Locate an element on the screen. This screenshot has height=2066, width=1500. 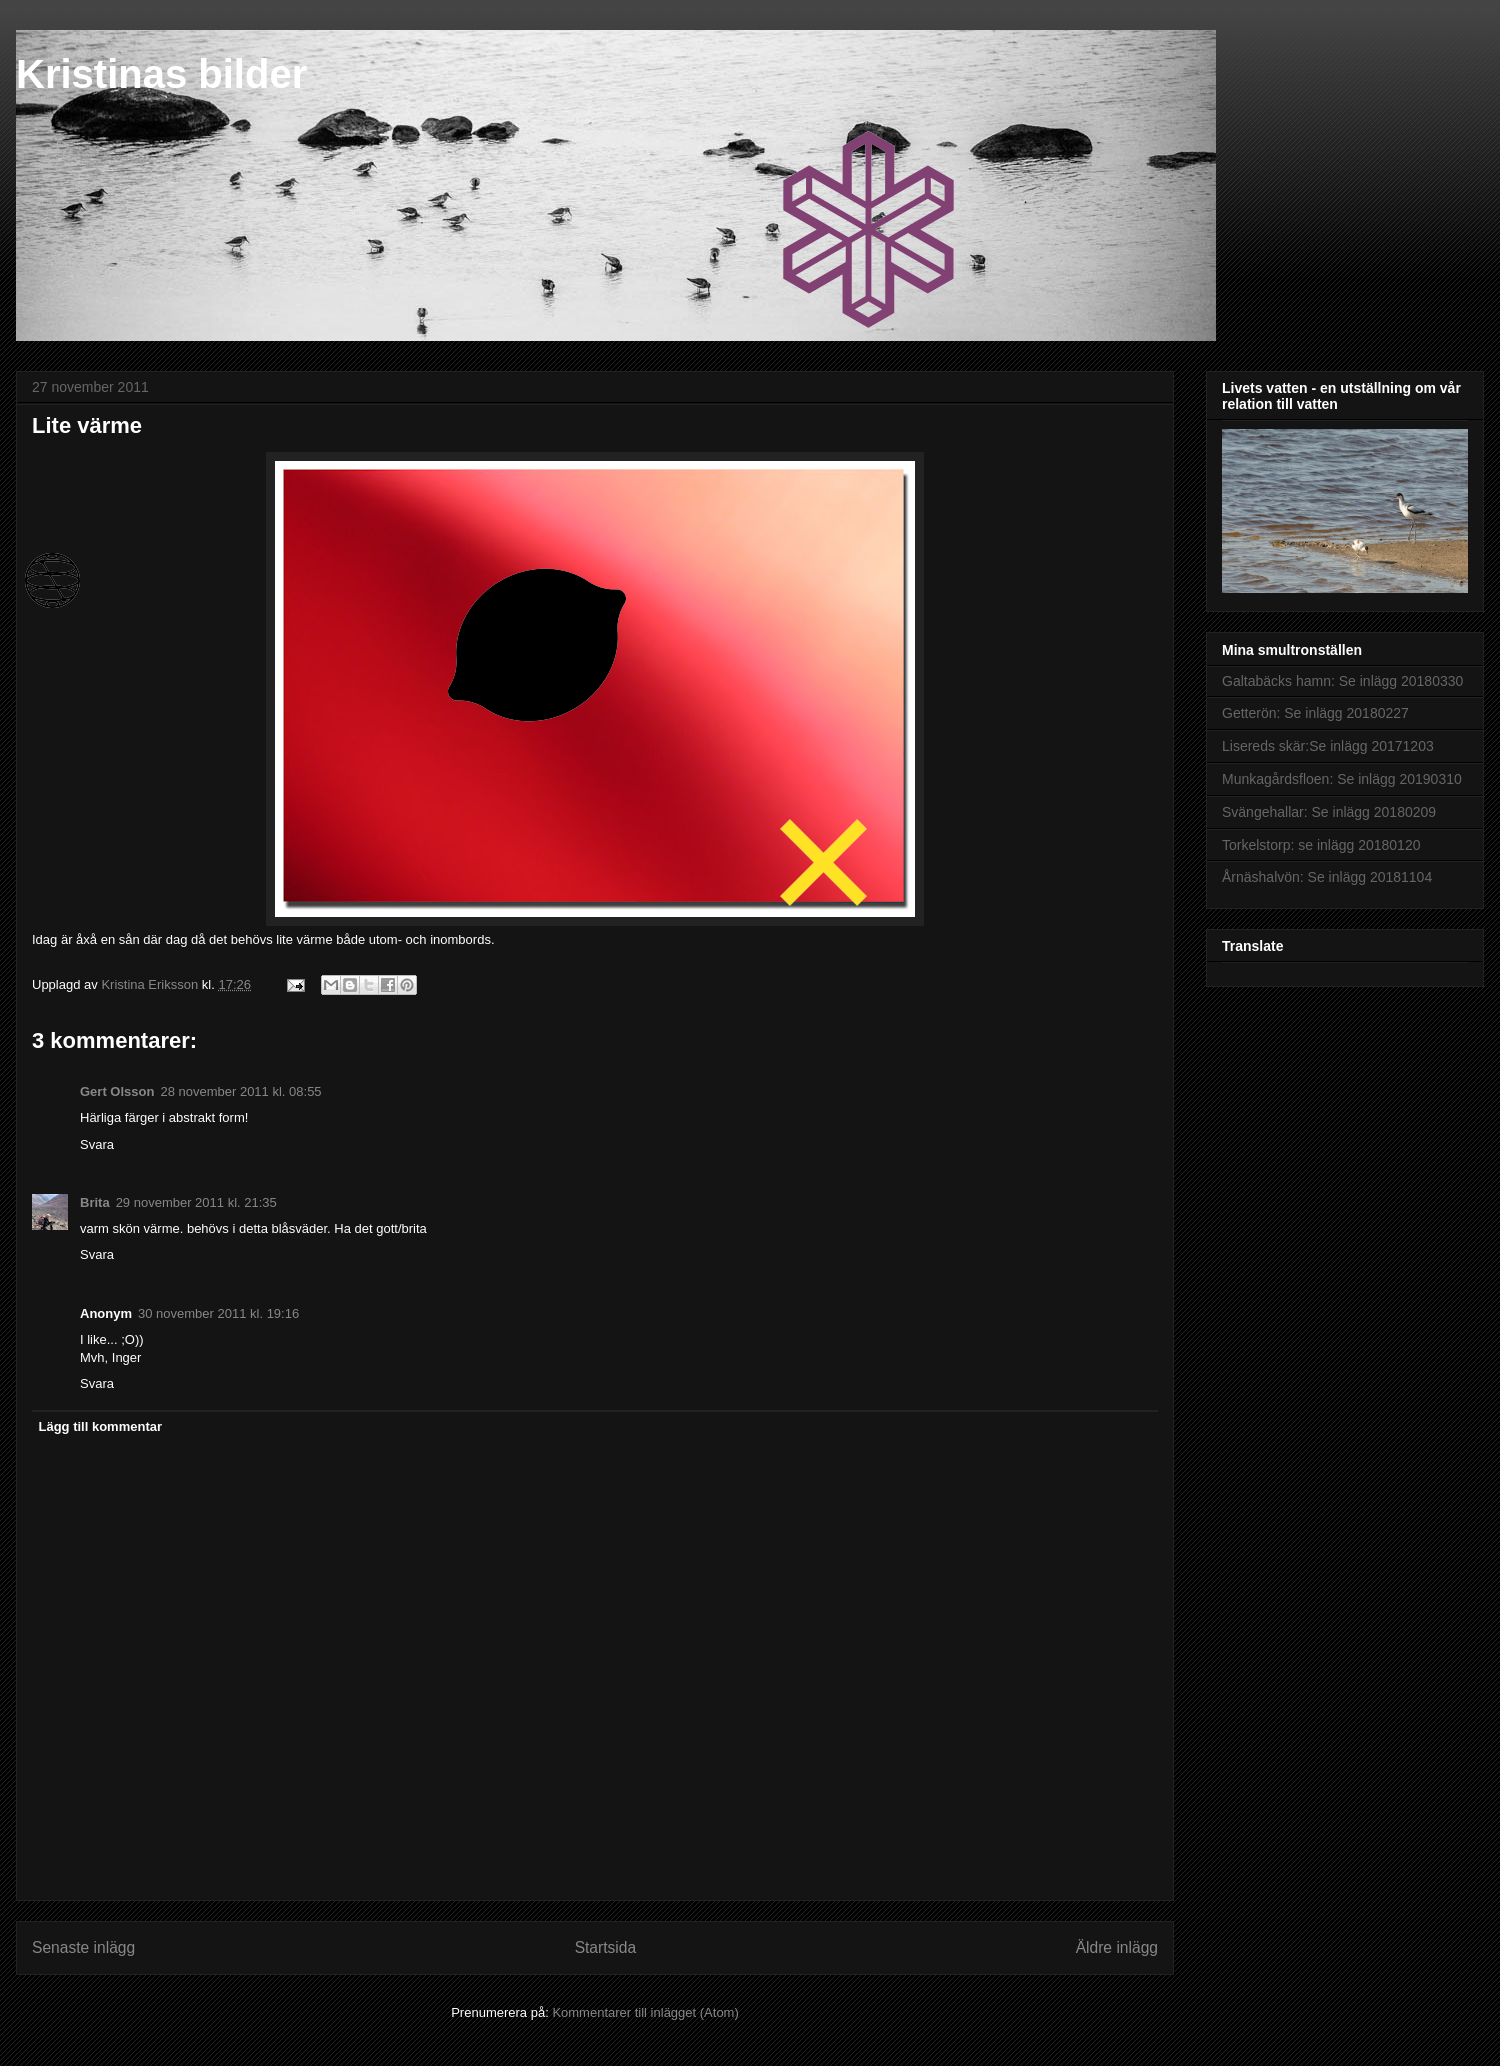
HelloFresh app or website logo is located at coordinates (537, 645).